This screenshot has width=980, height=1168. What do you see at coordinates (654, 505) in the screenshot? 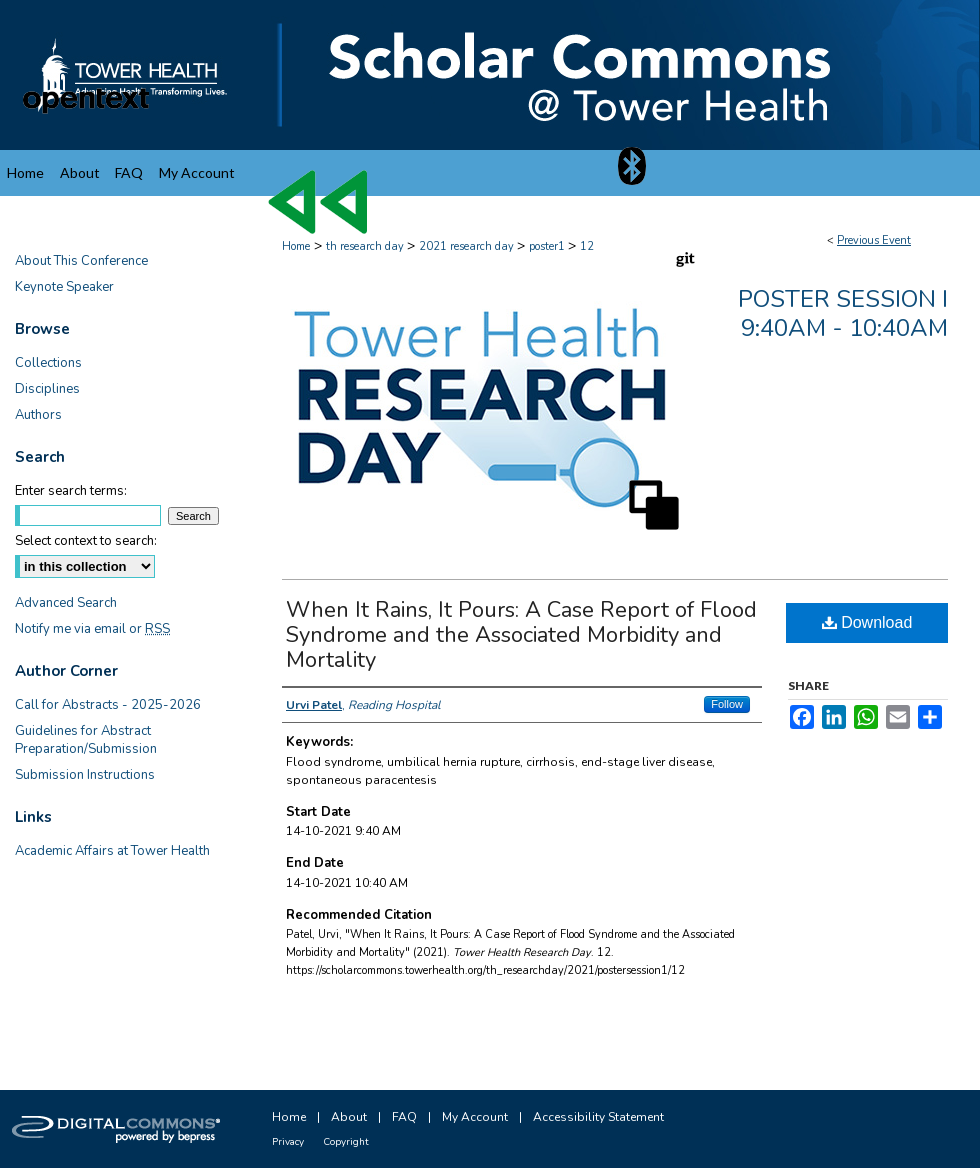
I see `send selected object backward one layer` at bounding box center [654, 505].